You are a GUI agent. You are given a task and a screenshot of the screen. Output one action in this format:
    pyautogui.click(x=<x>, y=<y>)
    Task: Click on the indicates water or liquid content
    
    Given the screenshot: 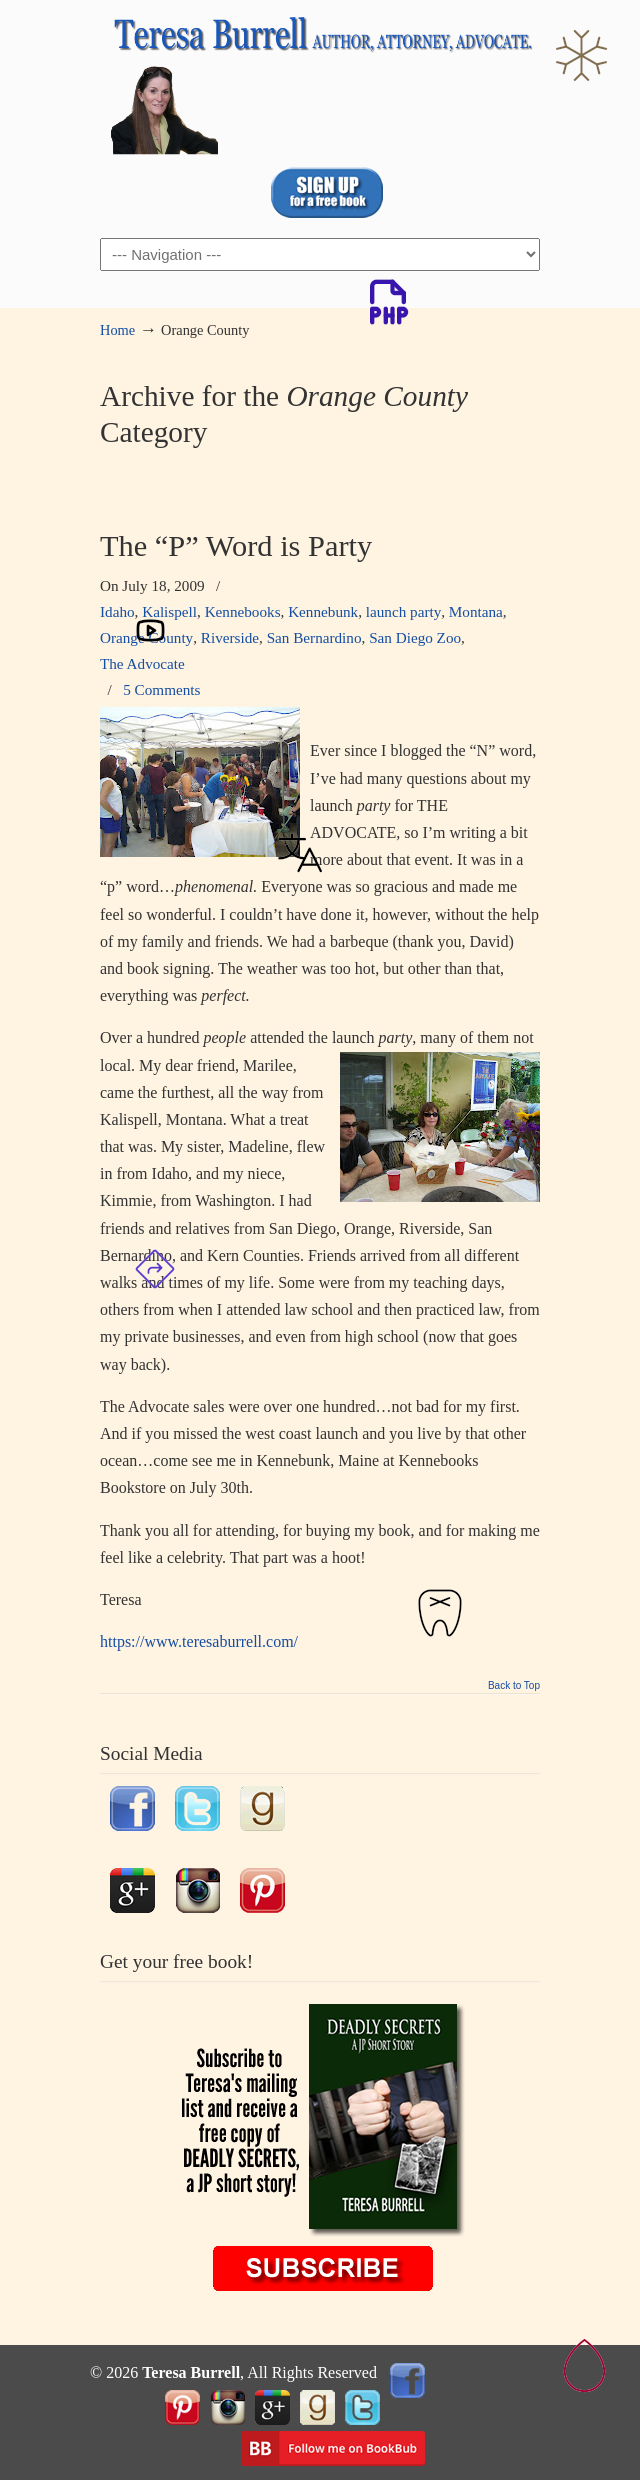 What is the action you would take?
    pyautogui.click(x=584, y=2367)
    